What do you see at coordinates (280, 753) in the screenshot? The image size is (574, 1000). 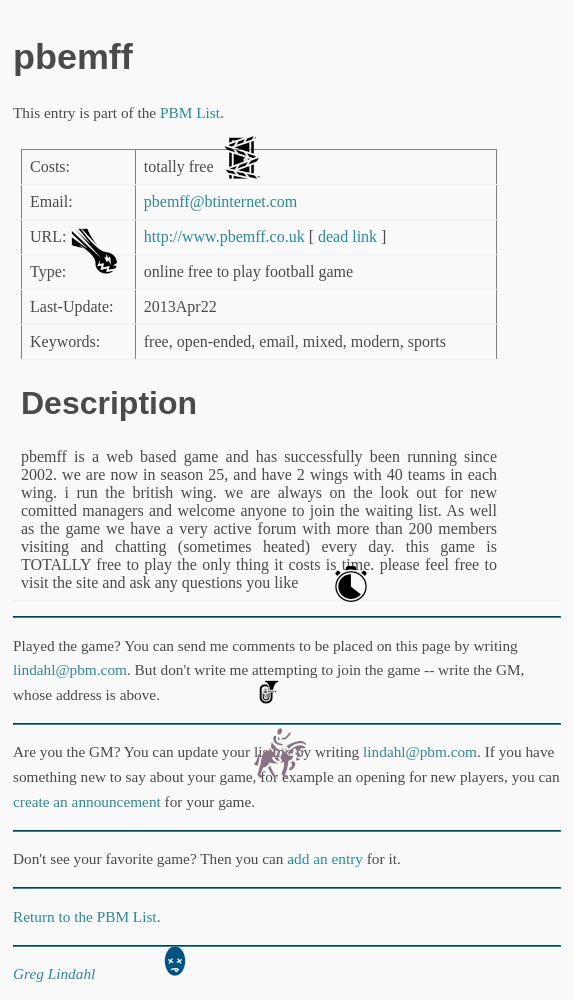 I see `select cavalry unit type` at bounding box center [280, 753].